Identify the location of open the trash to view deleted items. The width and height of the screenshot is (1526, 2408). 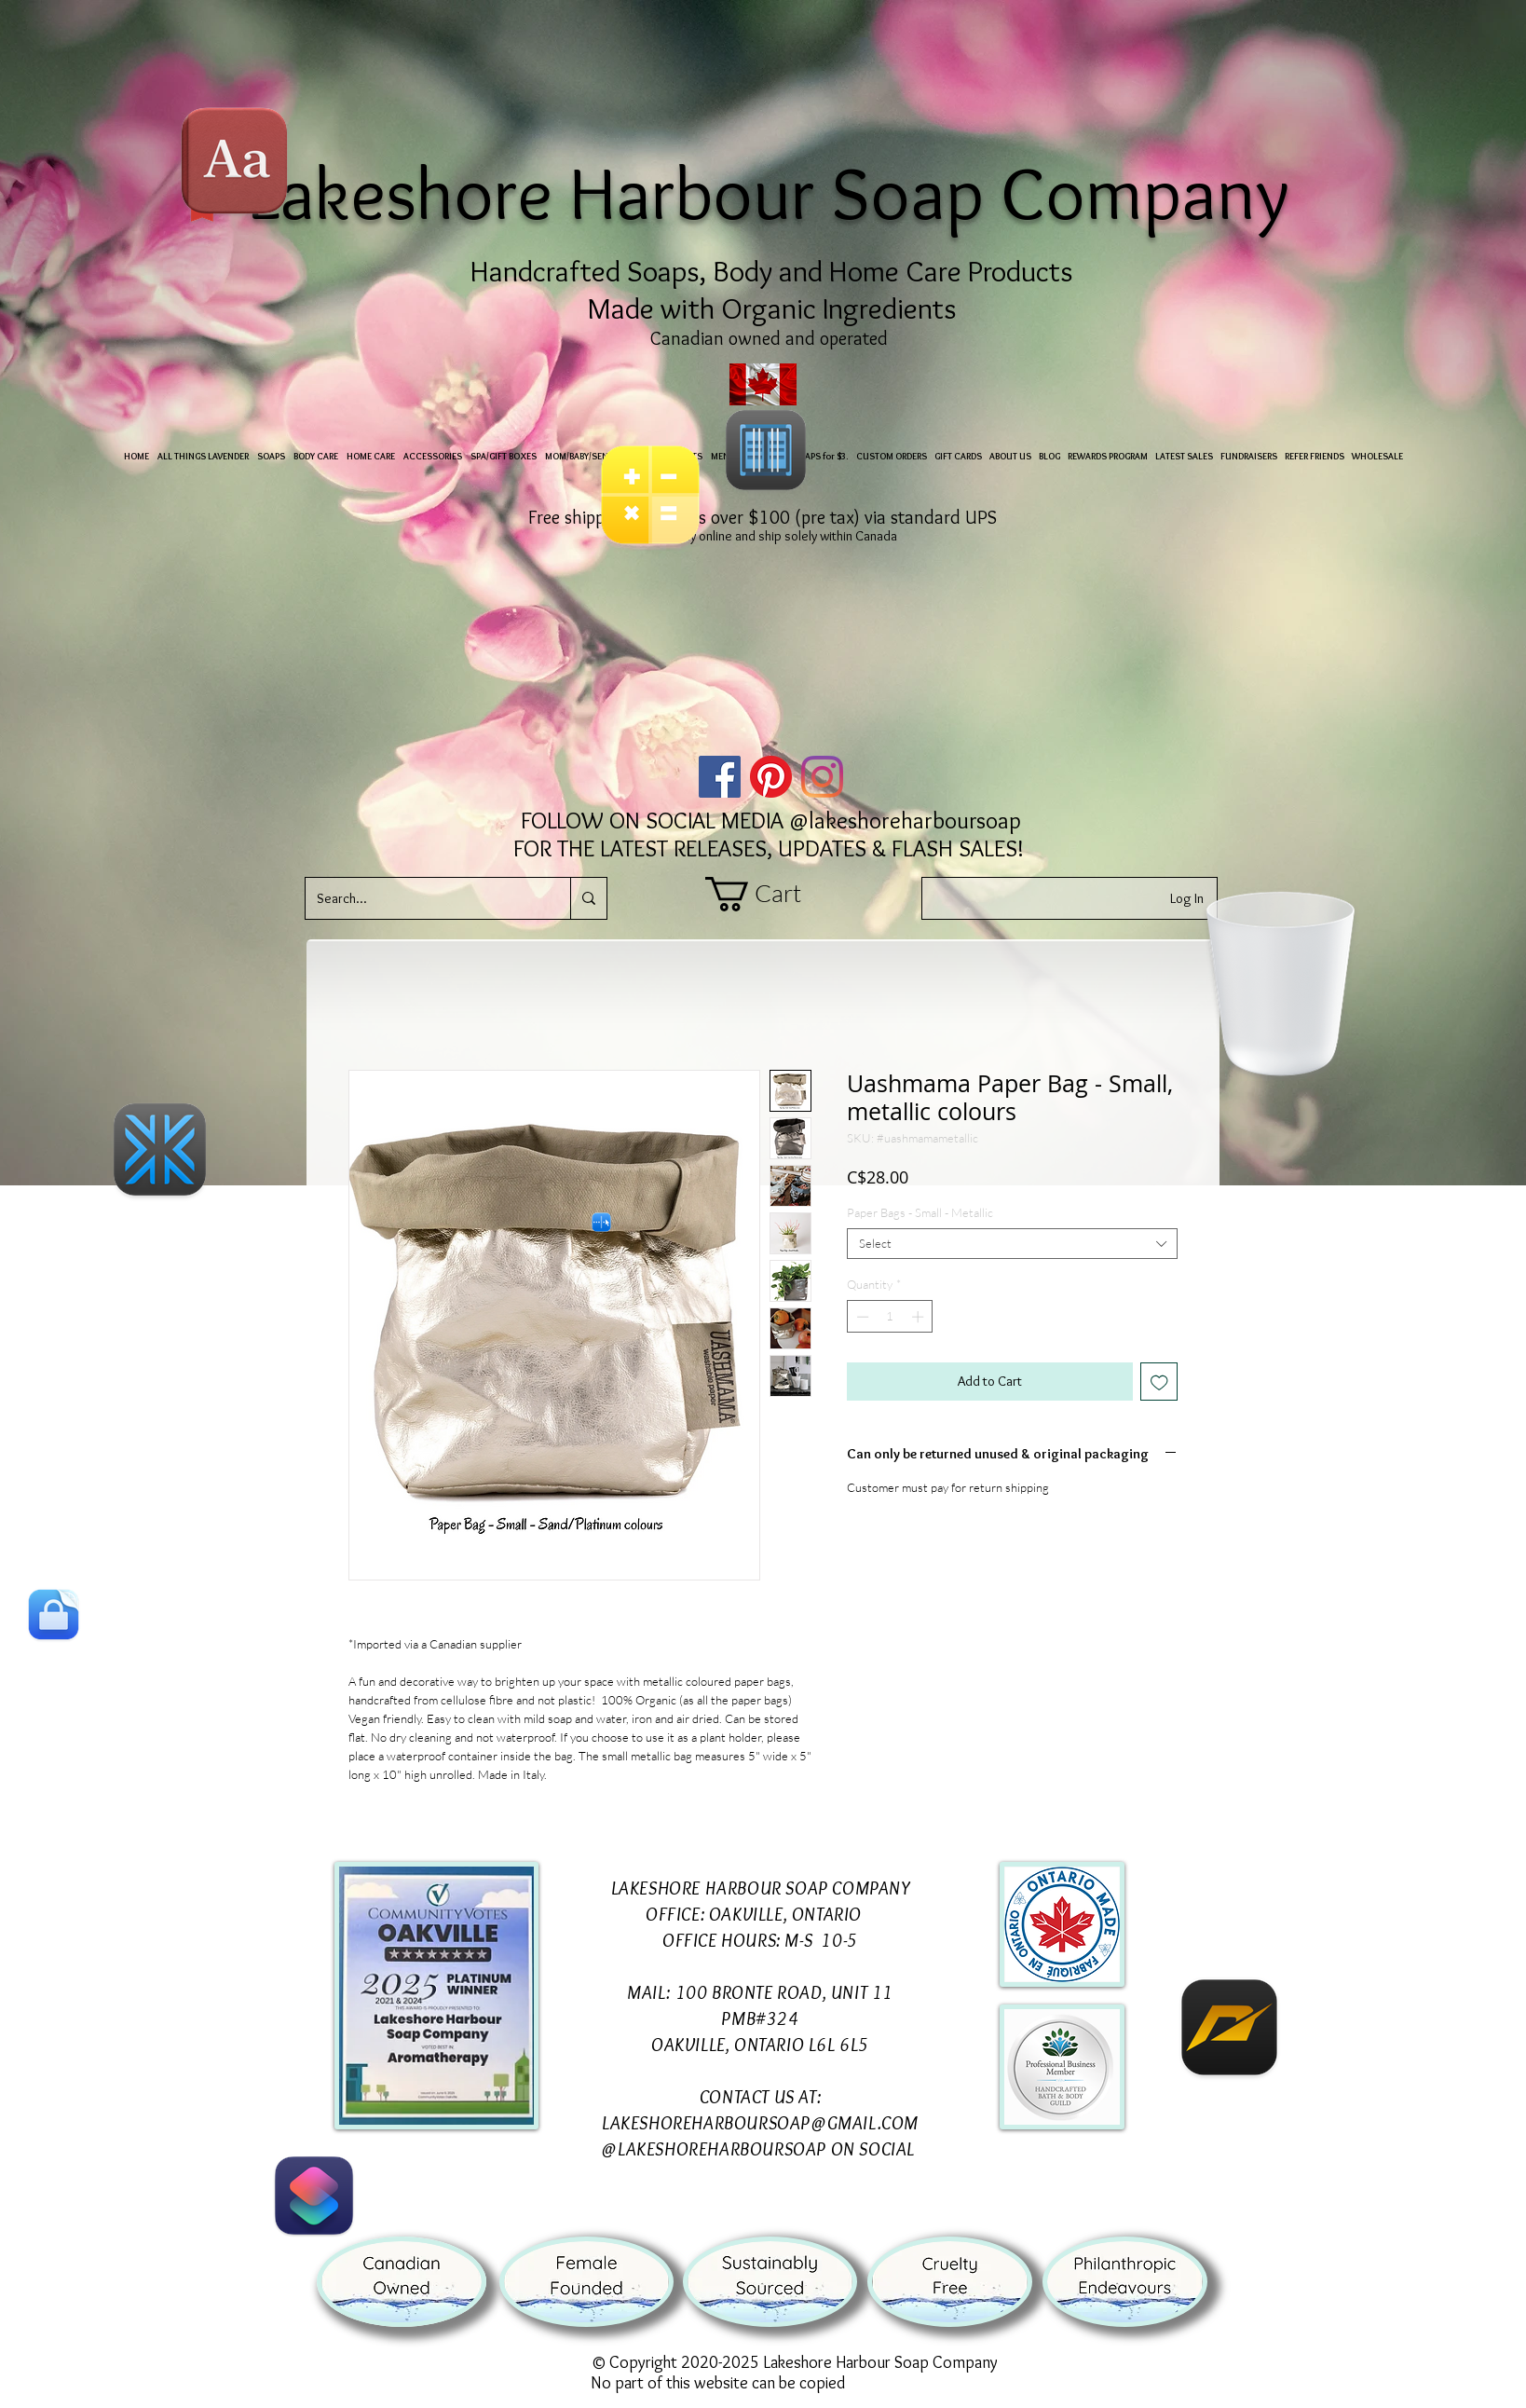
(1280, 982).